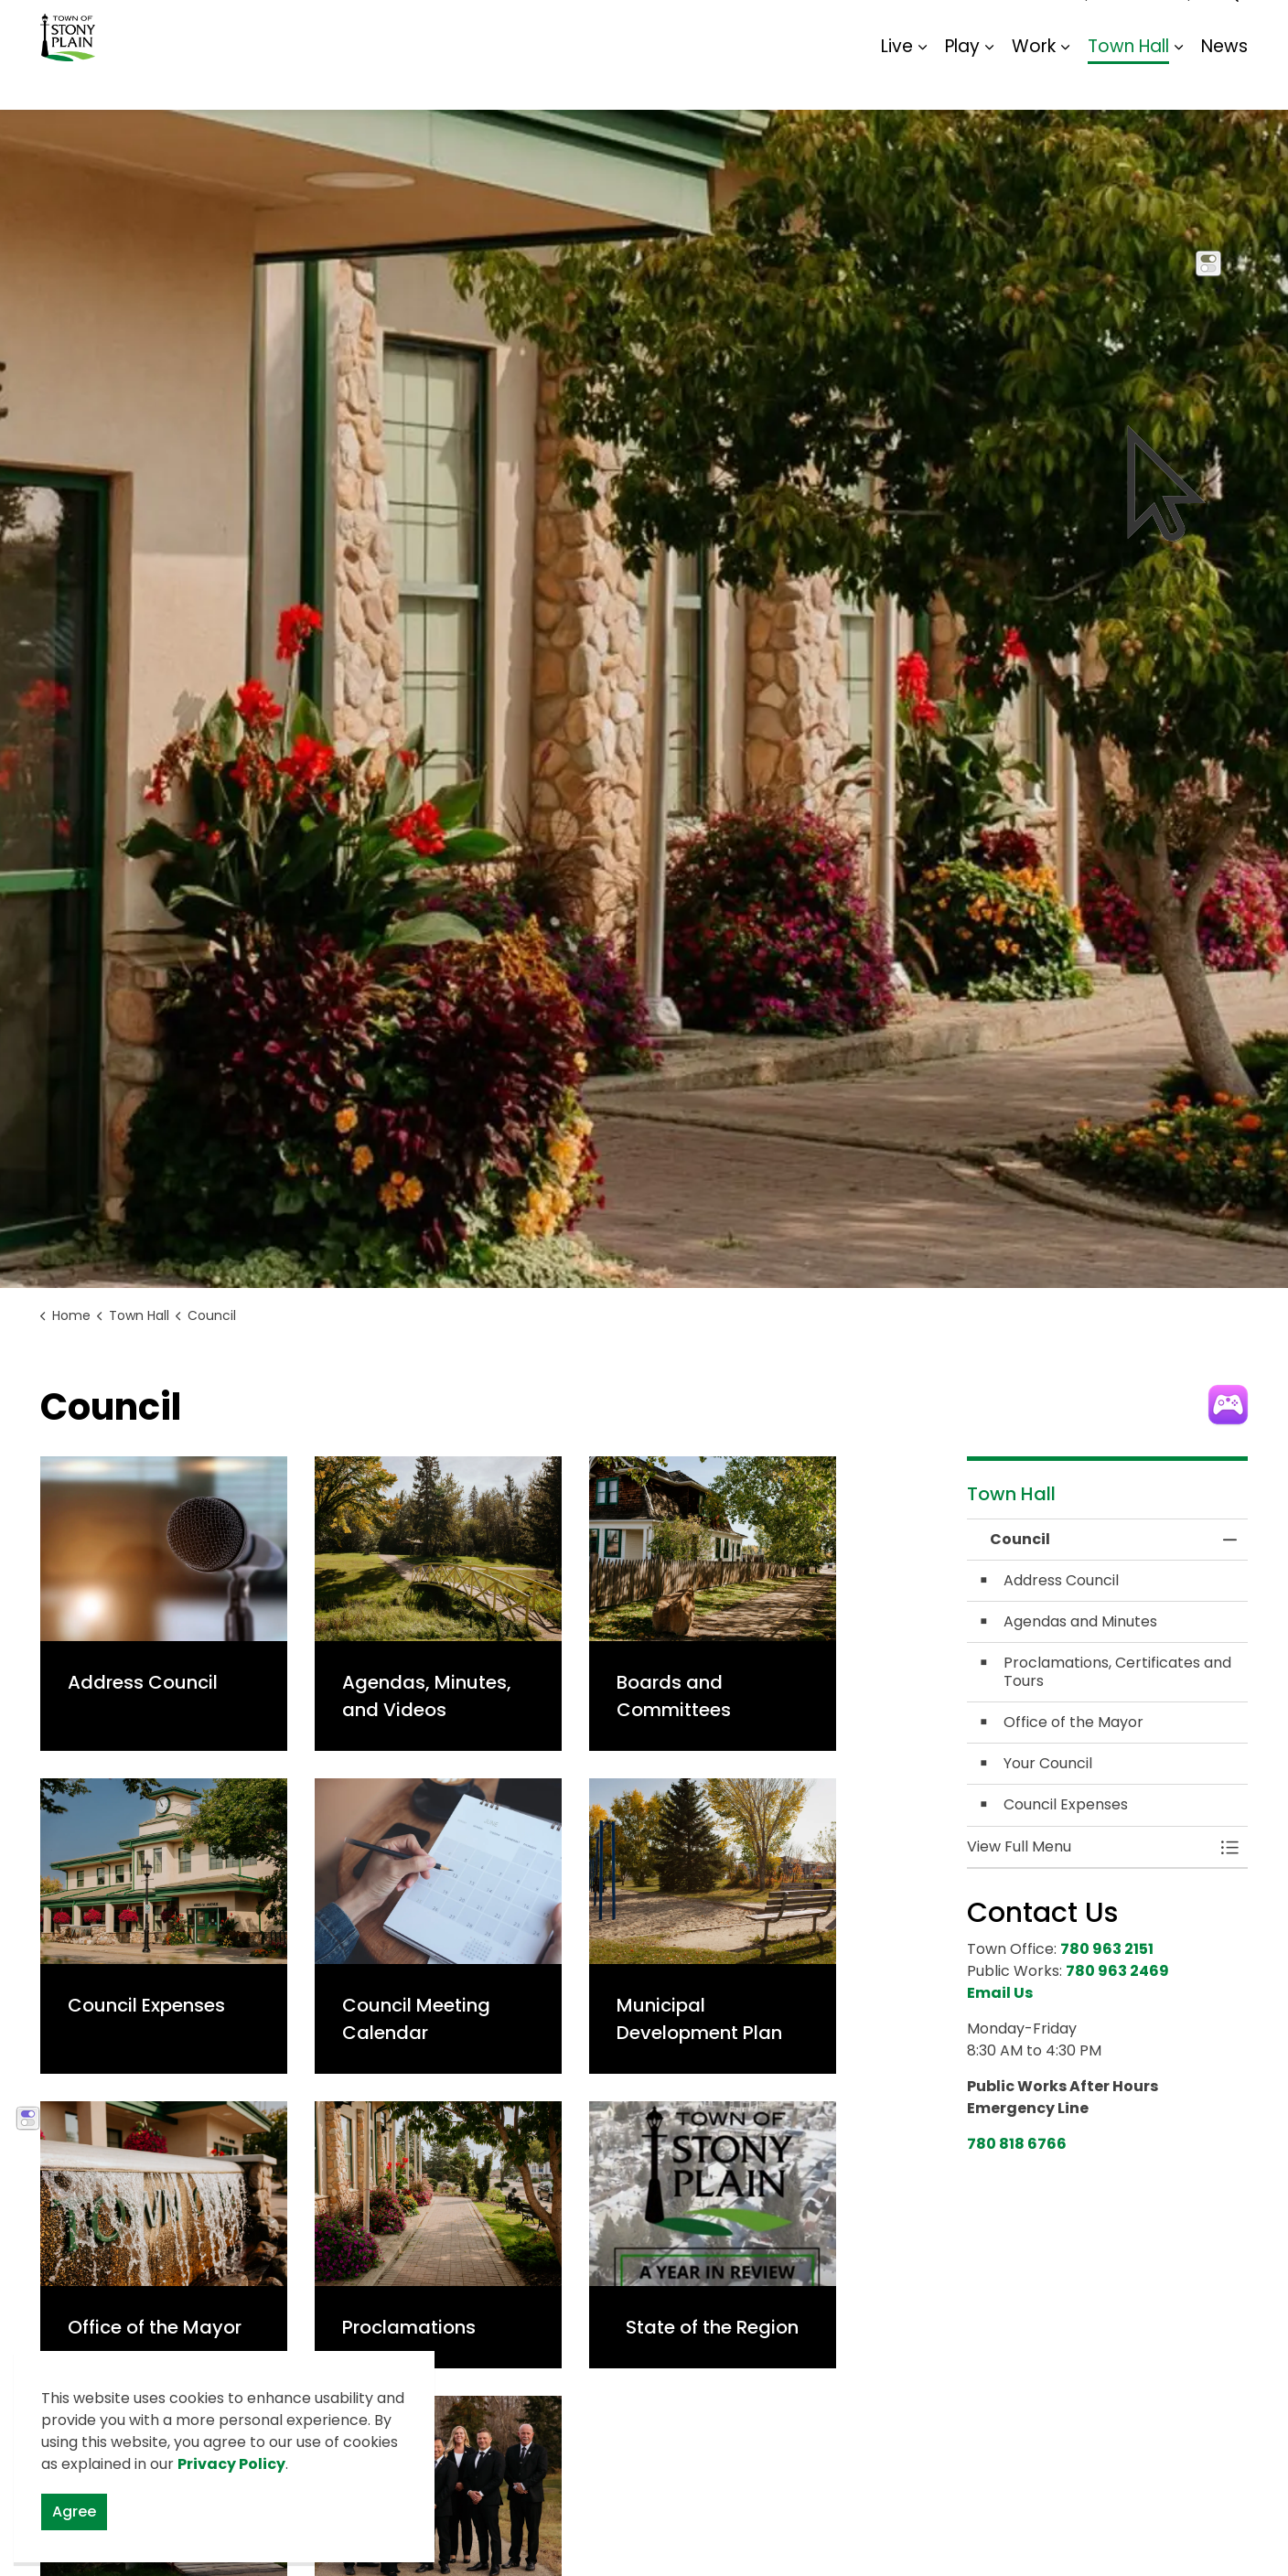  I want to click on open desktop preferences or settings, so click(1208, 263).